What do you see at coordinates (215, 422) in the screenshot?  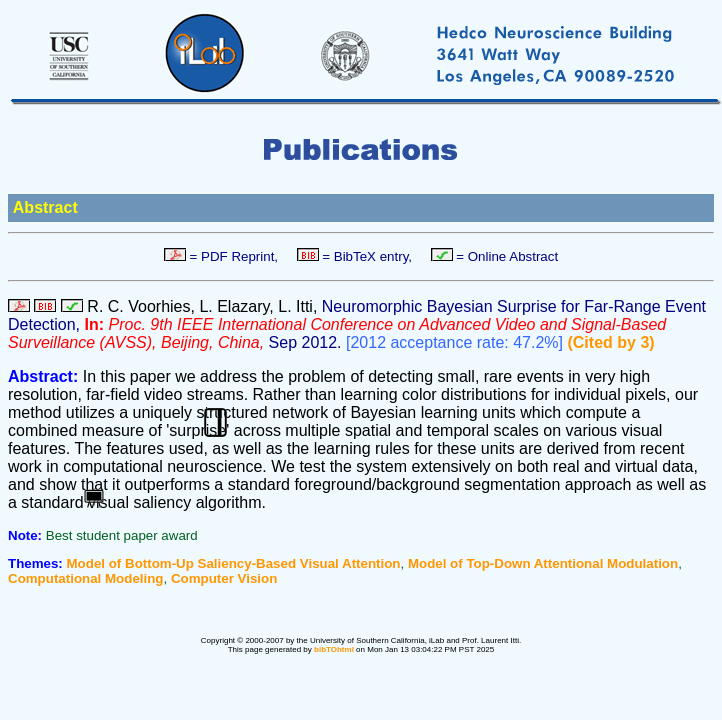 I see `open your journal or diary` at bounding box center [215, 422].